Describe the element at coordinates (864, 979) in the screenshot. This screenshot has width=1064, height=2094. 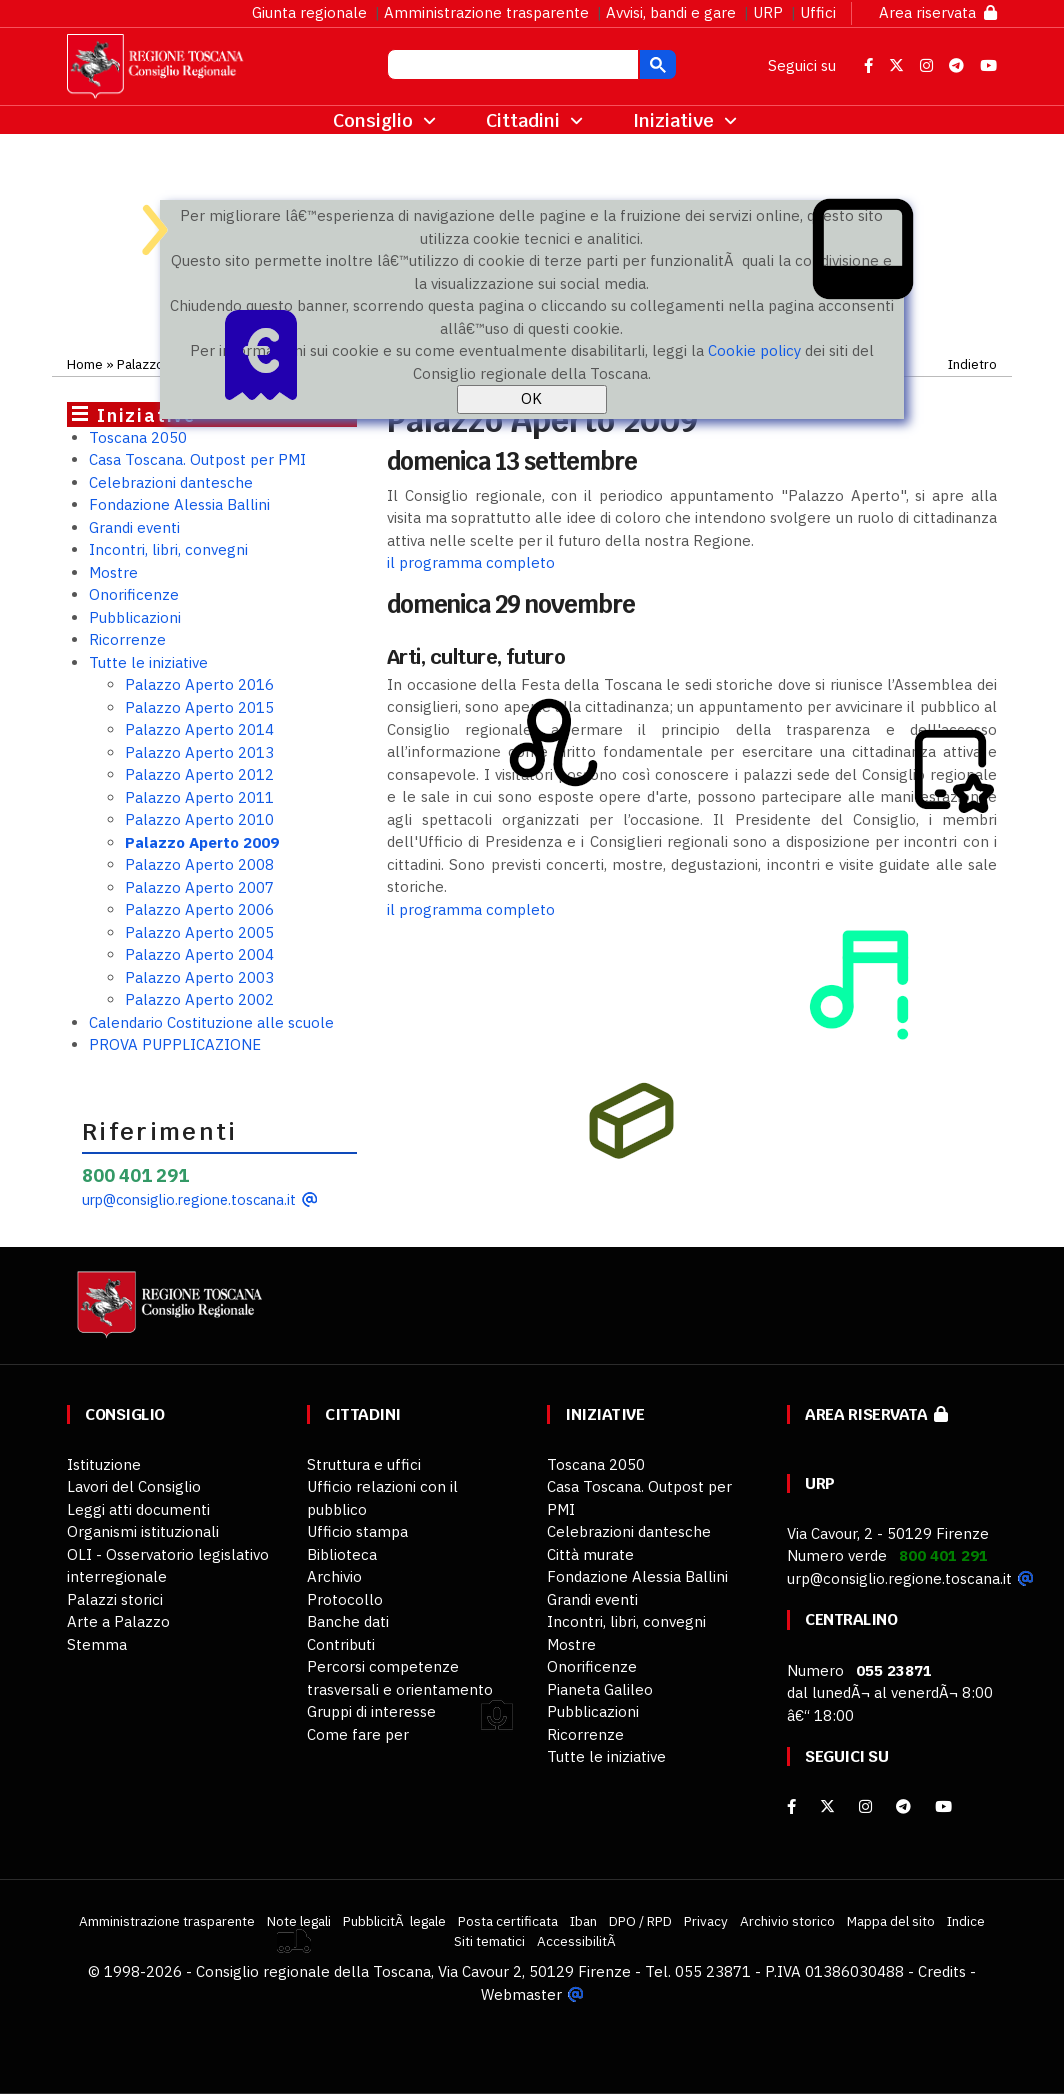
I see `music playback error or issue` at that location.